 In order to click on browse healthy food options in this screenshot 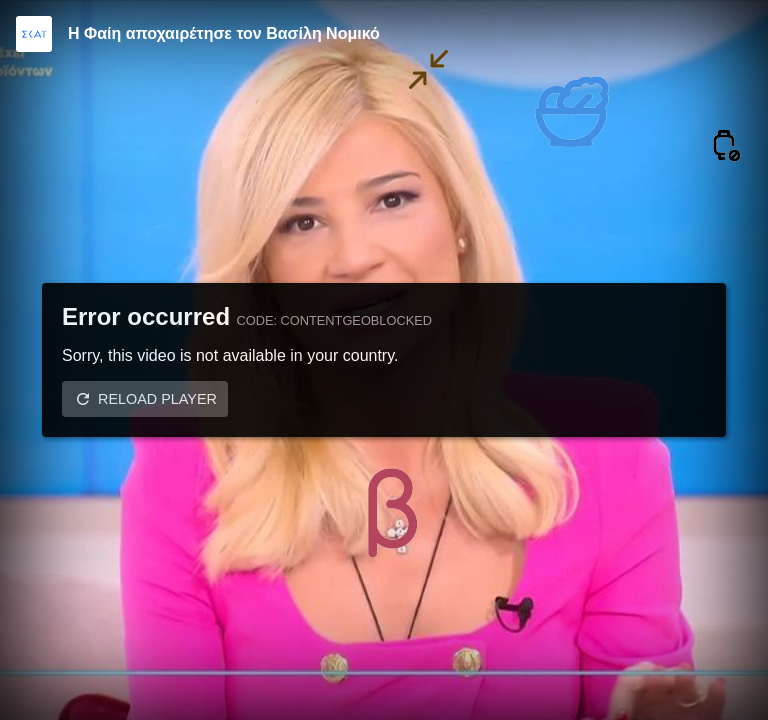, I will do `click(571, 111)`.